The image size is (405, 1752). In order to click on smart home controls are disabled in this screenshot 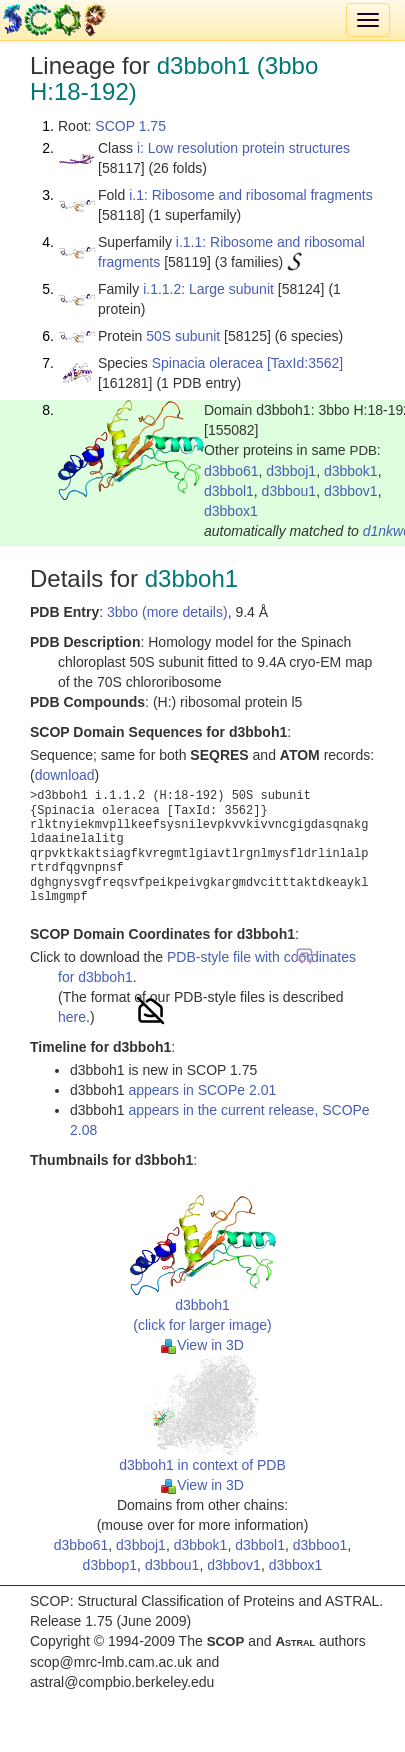, I will do `click(150, 1010)`.